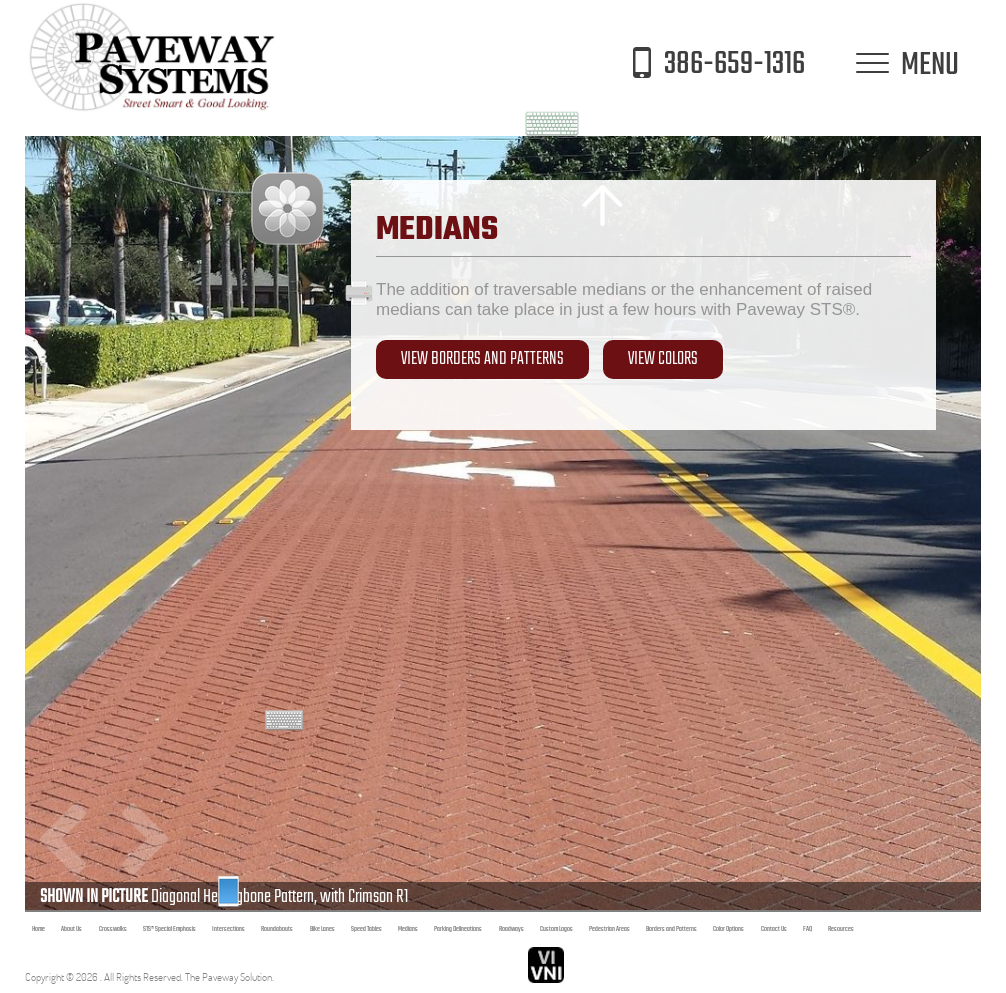  I want to click on print the current document, so click(359, 293).